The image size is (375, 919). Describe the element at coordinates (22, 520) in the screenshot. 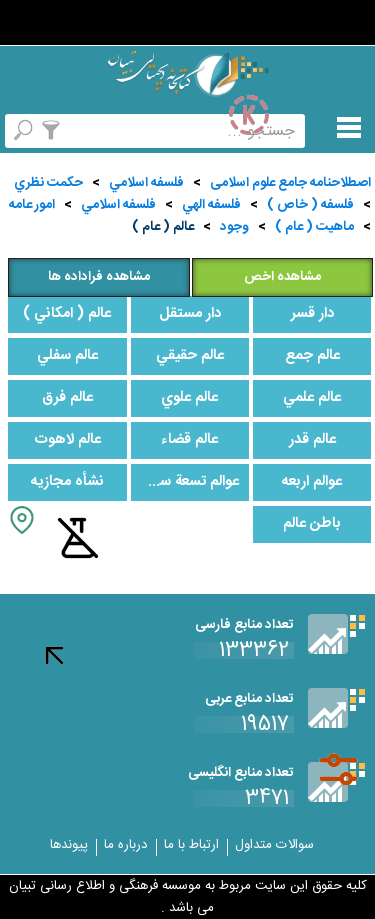

I see `view location on map` at that location.